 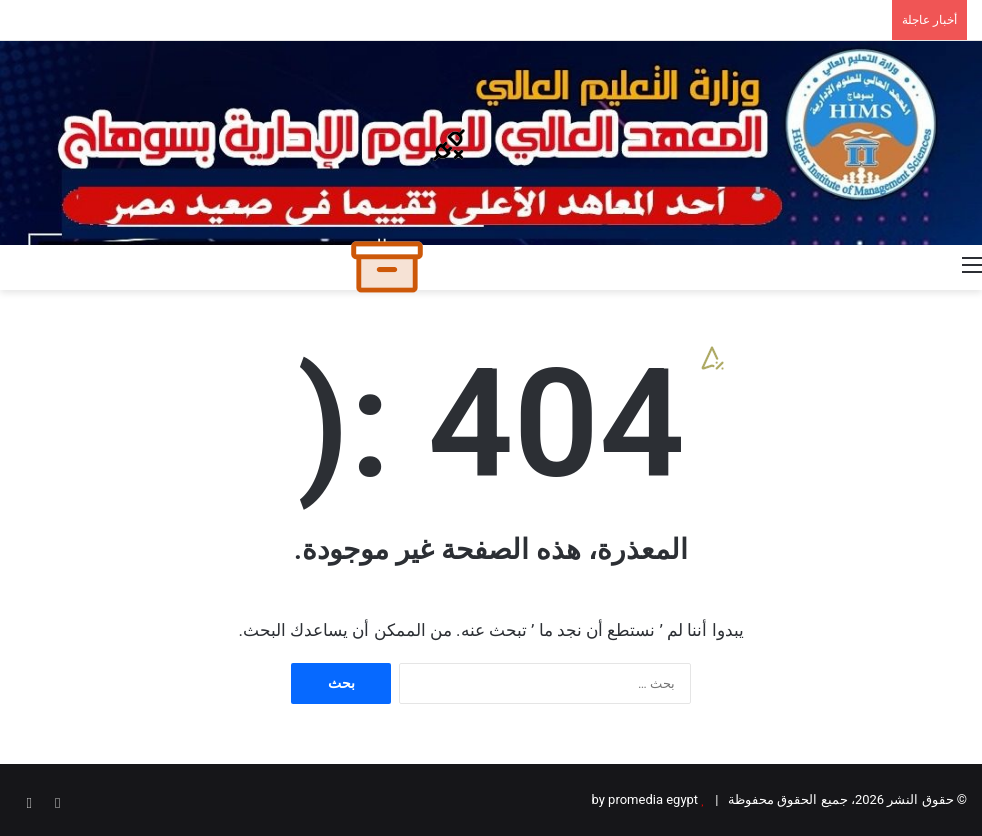 I want to click on archive selected items, so click(x=387, y=267).